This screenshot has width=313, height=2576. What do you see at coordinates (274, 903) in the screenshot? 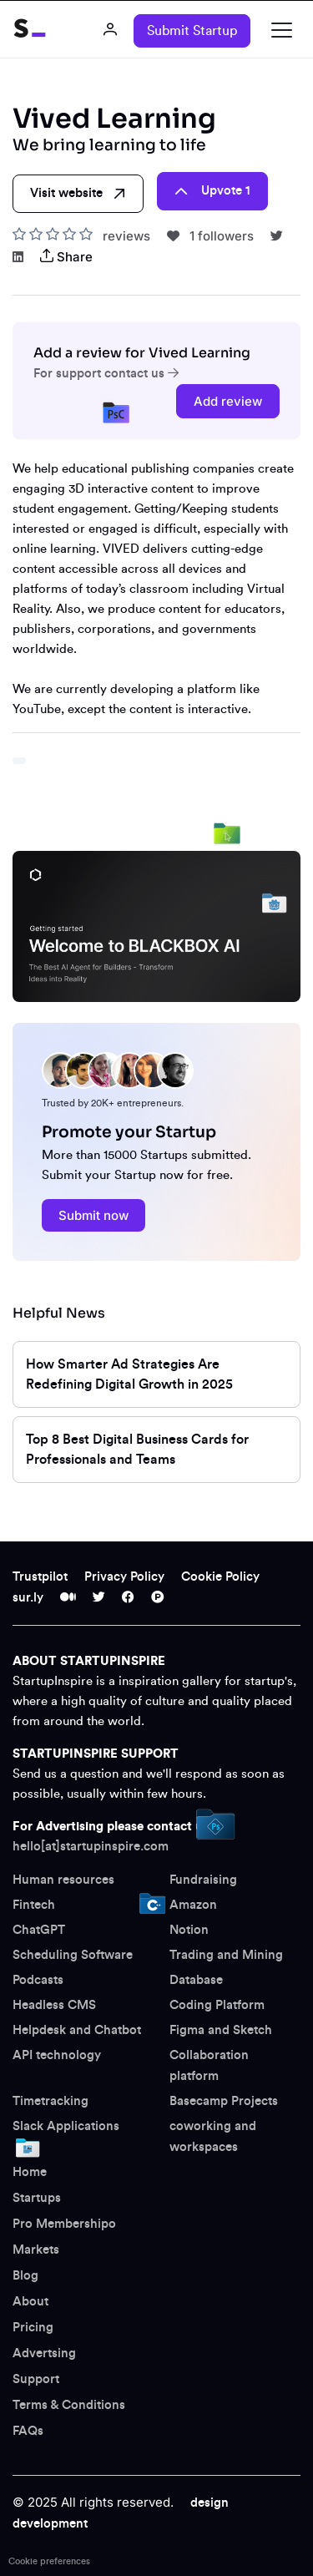
I see `folder containing godot engine project files` at bounding box center [274, 903].